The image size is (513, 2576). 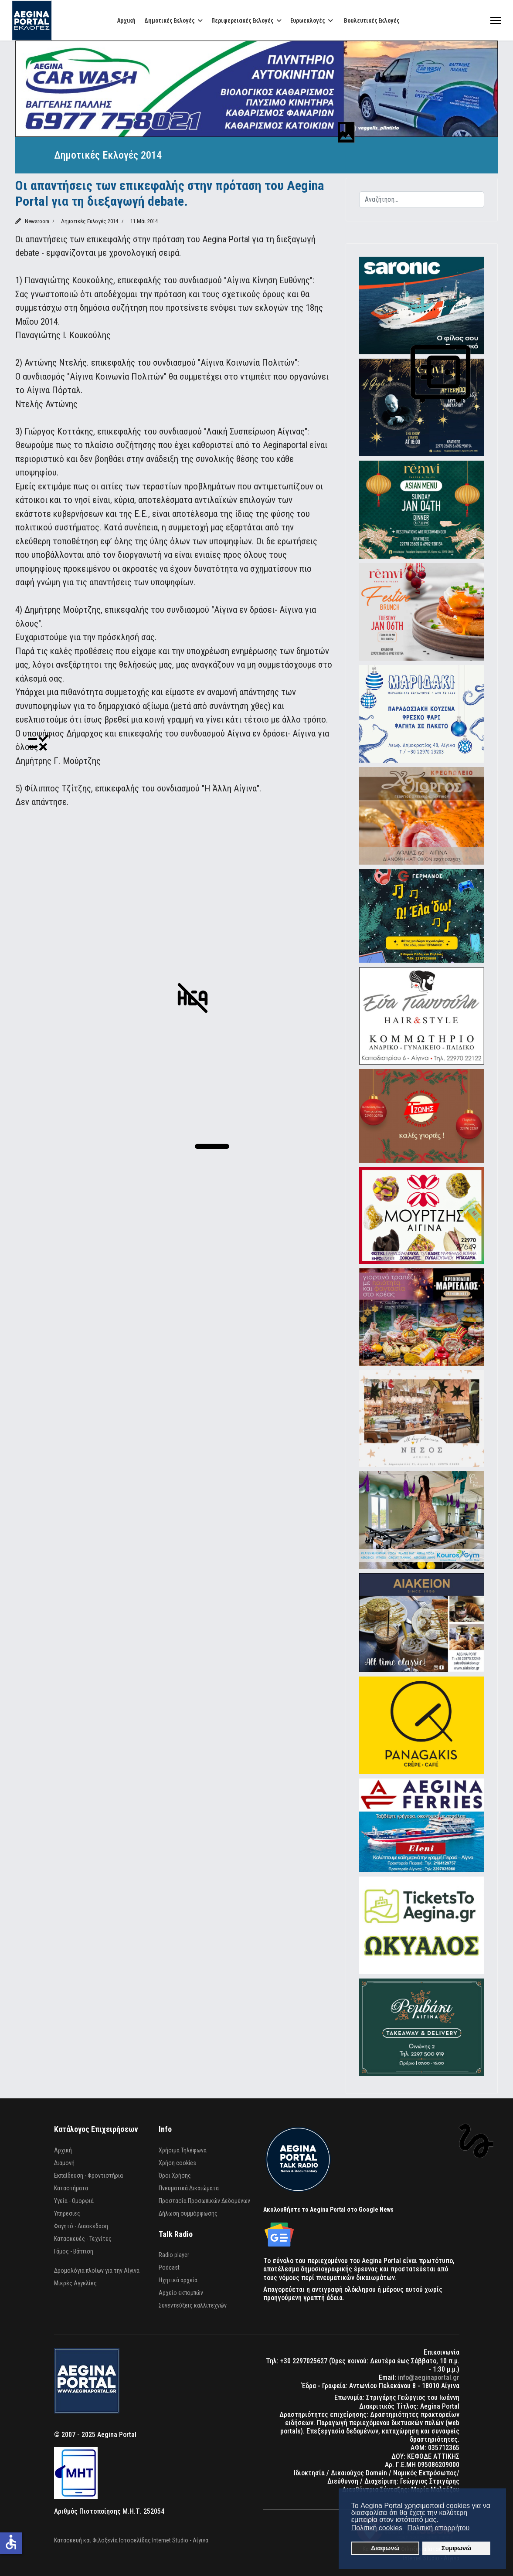 I want to click on access fiscal host settings, so click(x=440, y=375).